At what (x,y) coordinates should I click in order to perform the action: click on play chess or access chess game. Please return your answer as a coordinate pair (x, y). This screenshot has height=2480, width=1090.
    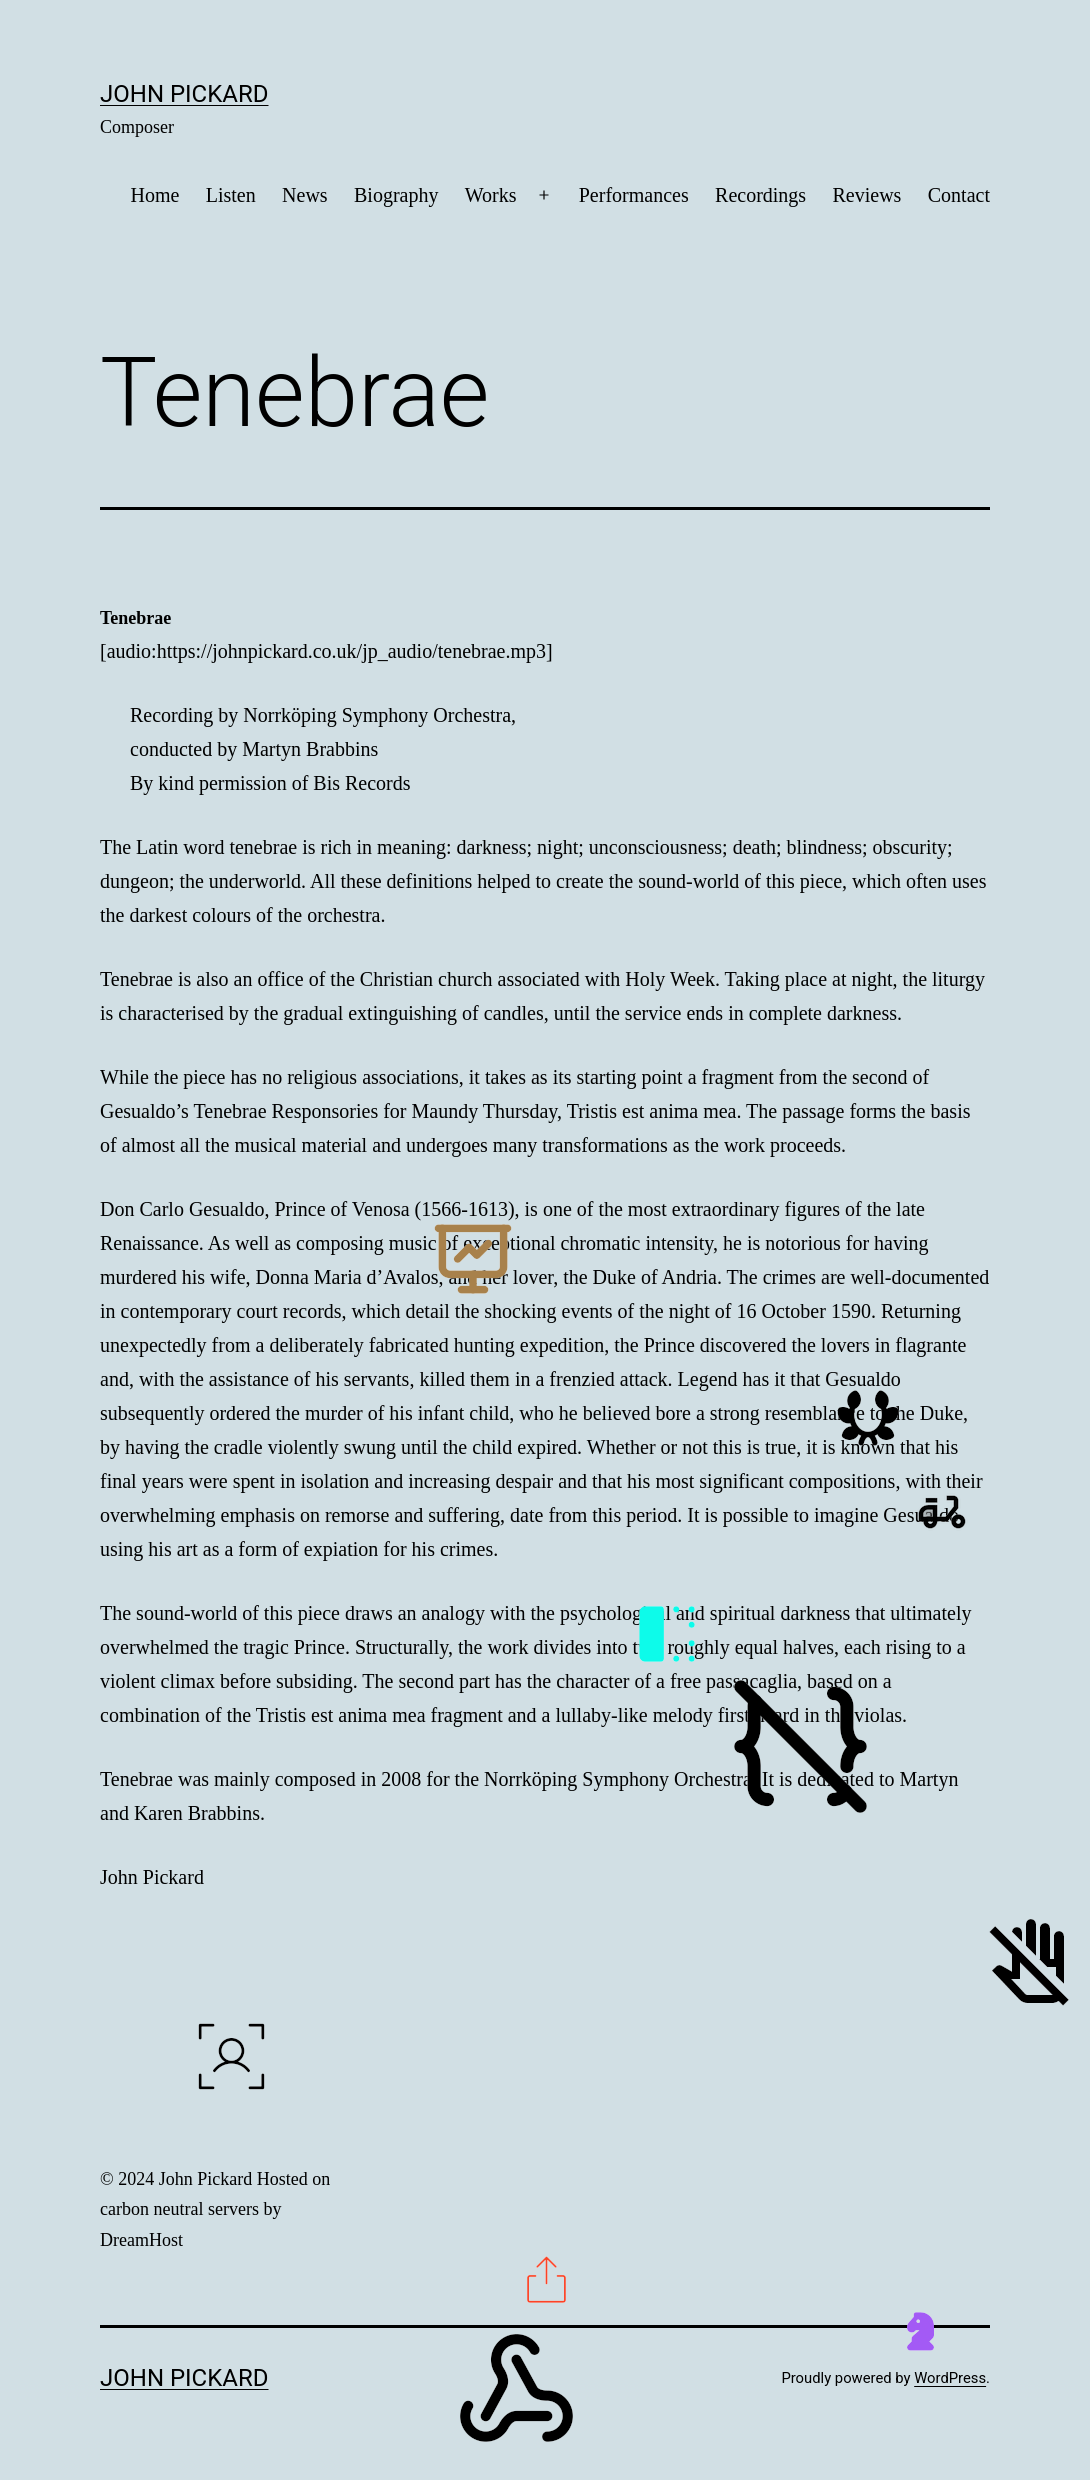
    Looking at the image, I should click on (920, 2332).